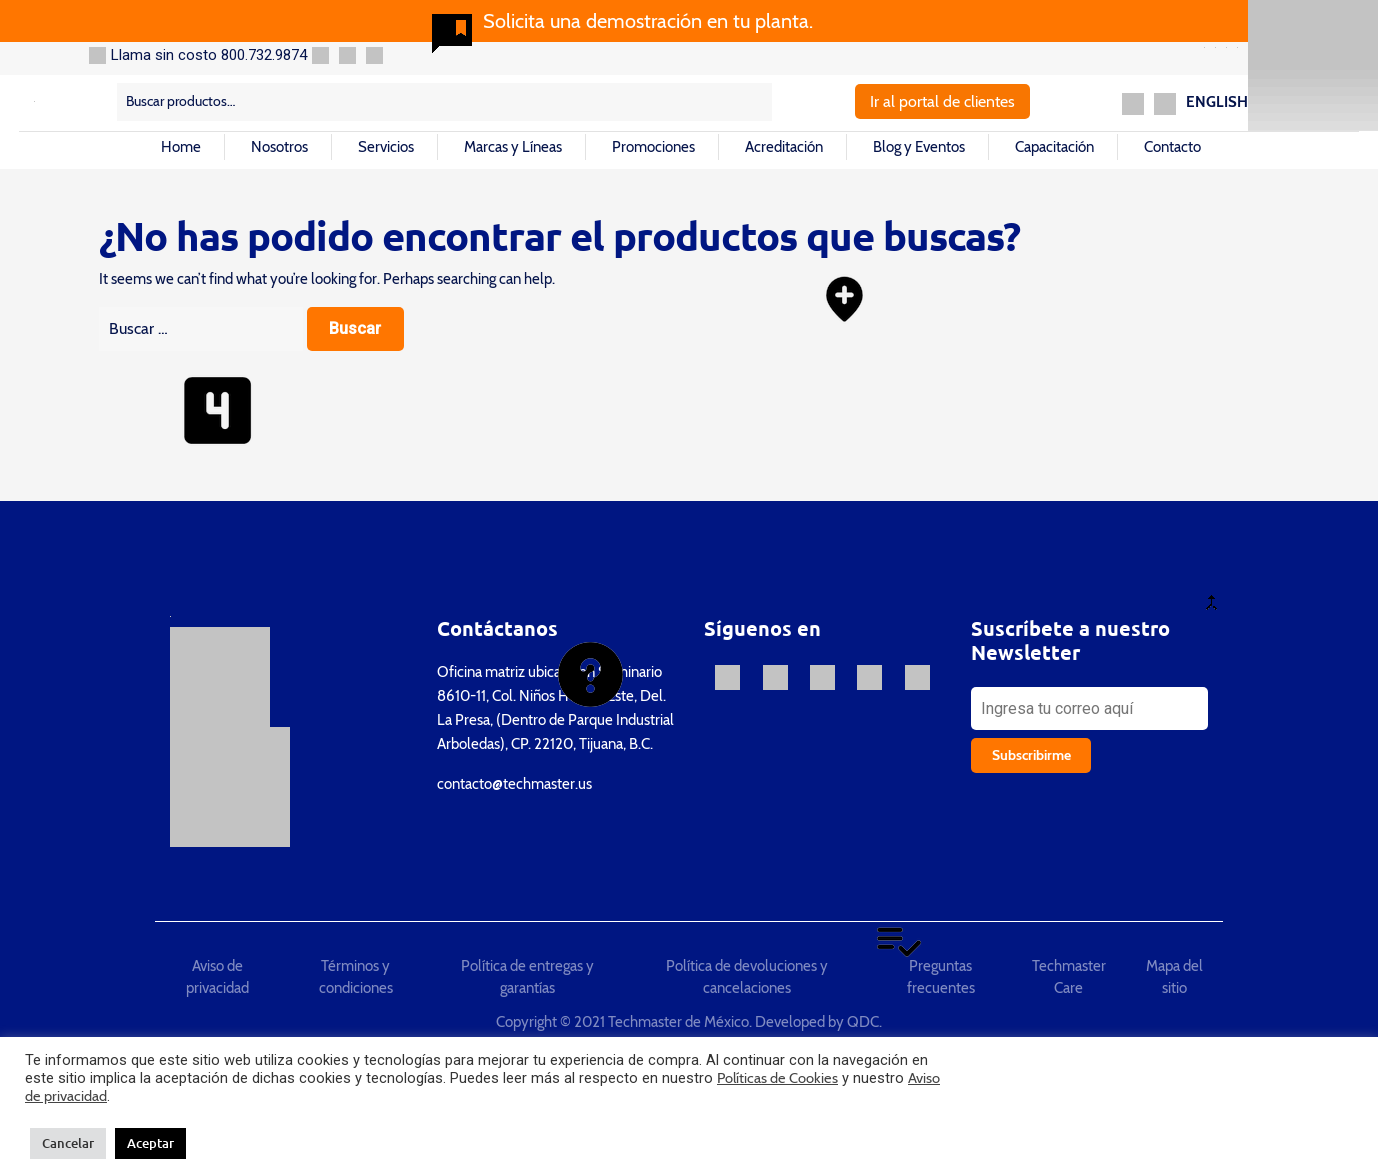  I want to click on item successfully added to playlist, so click(898, 940).